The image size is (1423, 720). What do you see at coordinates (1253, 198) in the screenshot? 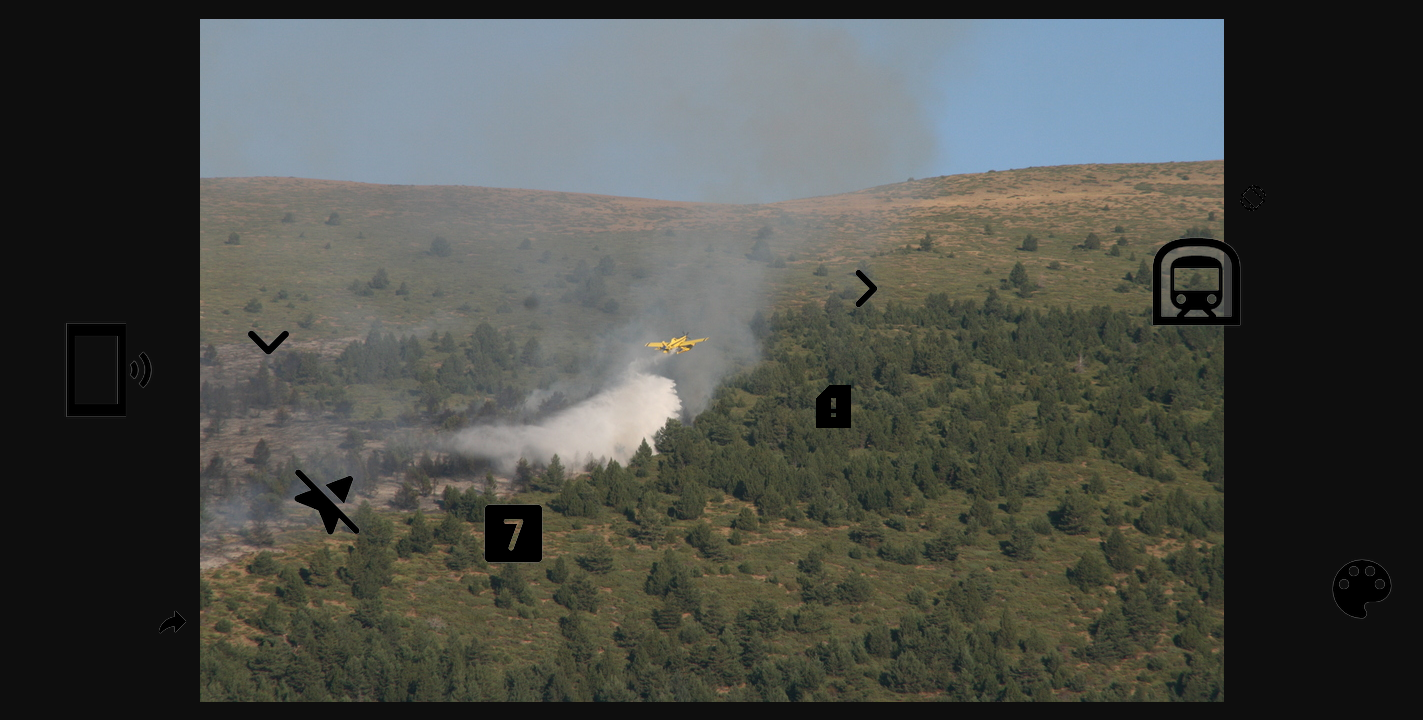
I see `rotate screen orientation` at bounding box center [1253, 198].